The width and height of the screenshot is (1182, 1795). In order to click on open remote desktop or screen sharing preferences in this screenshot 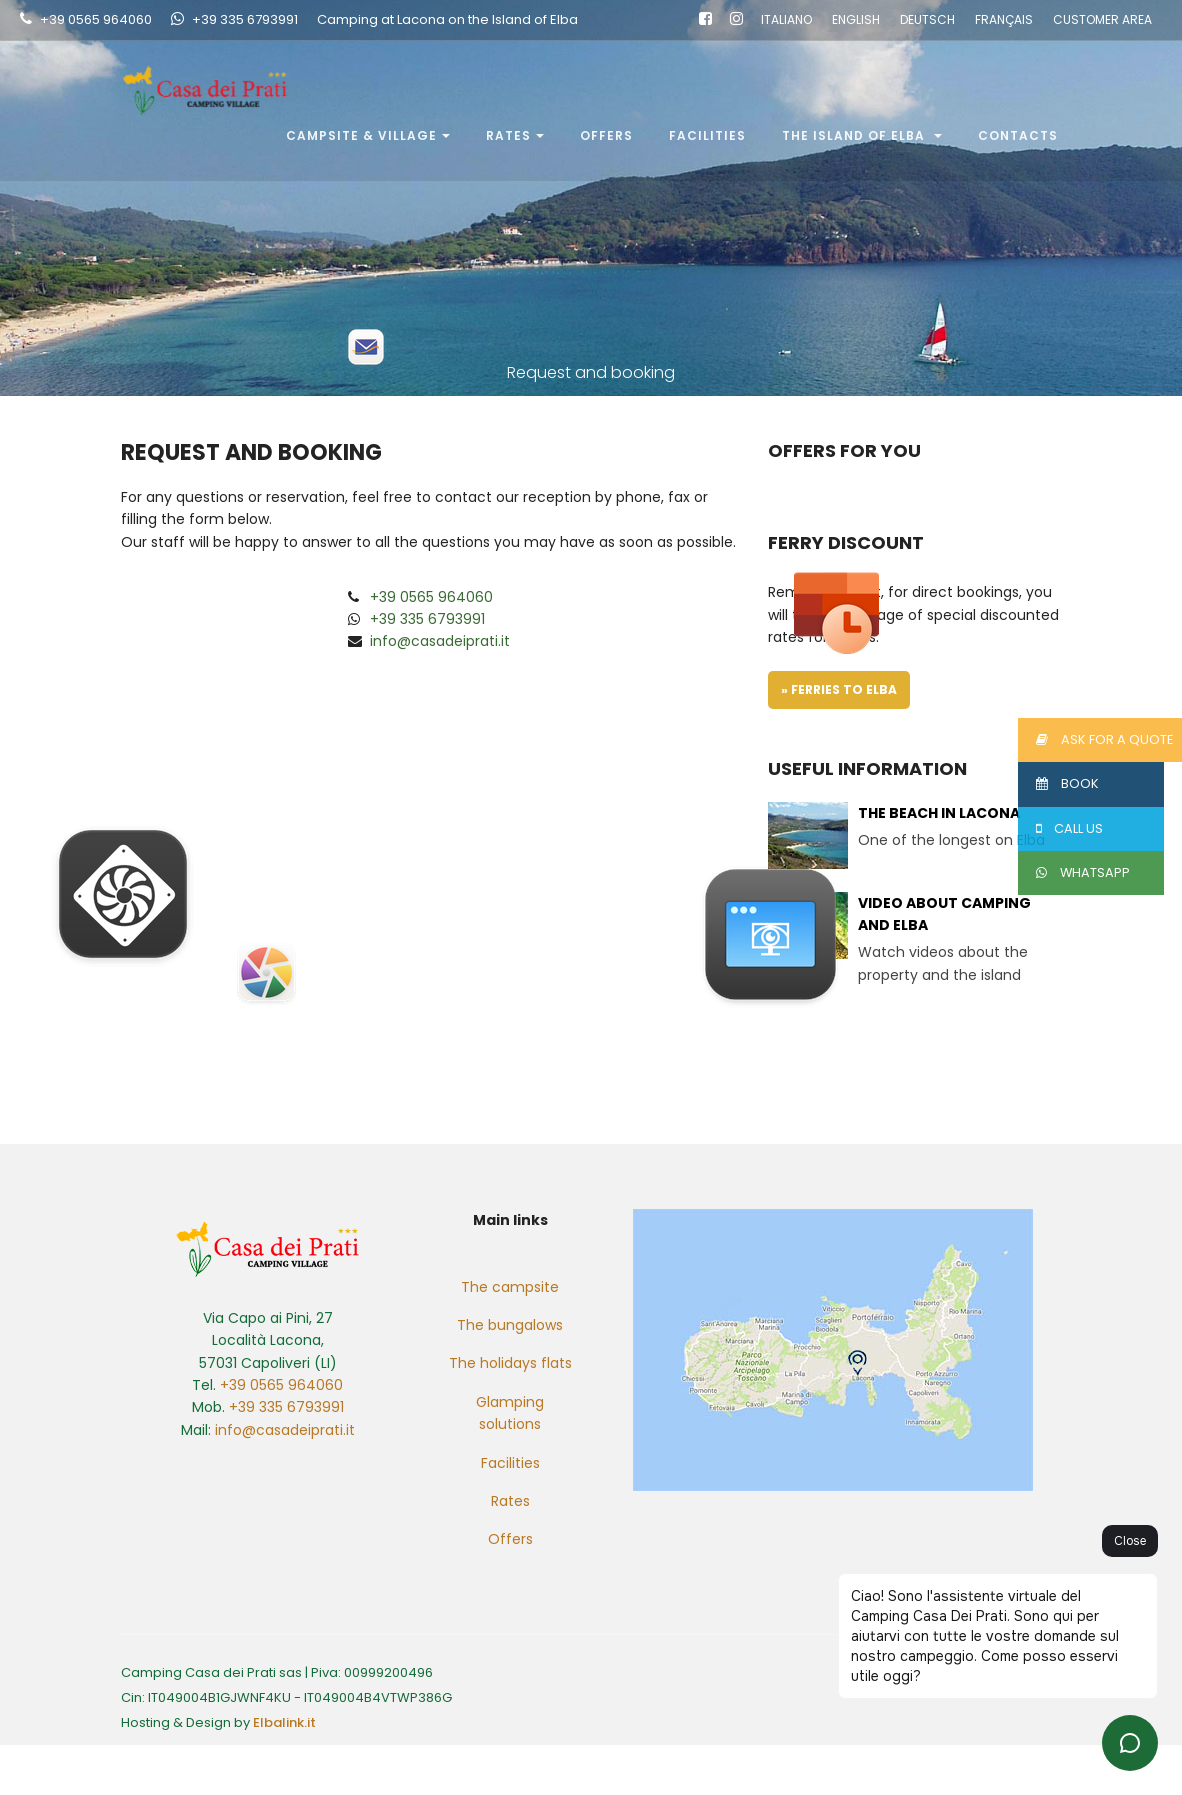, I will do `click(770, 934)`.